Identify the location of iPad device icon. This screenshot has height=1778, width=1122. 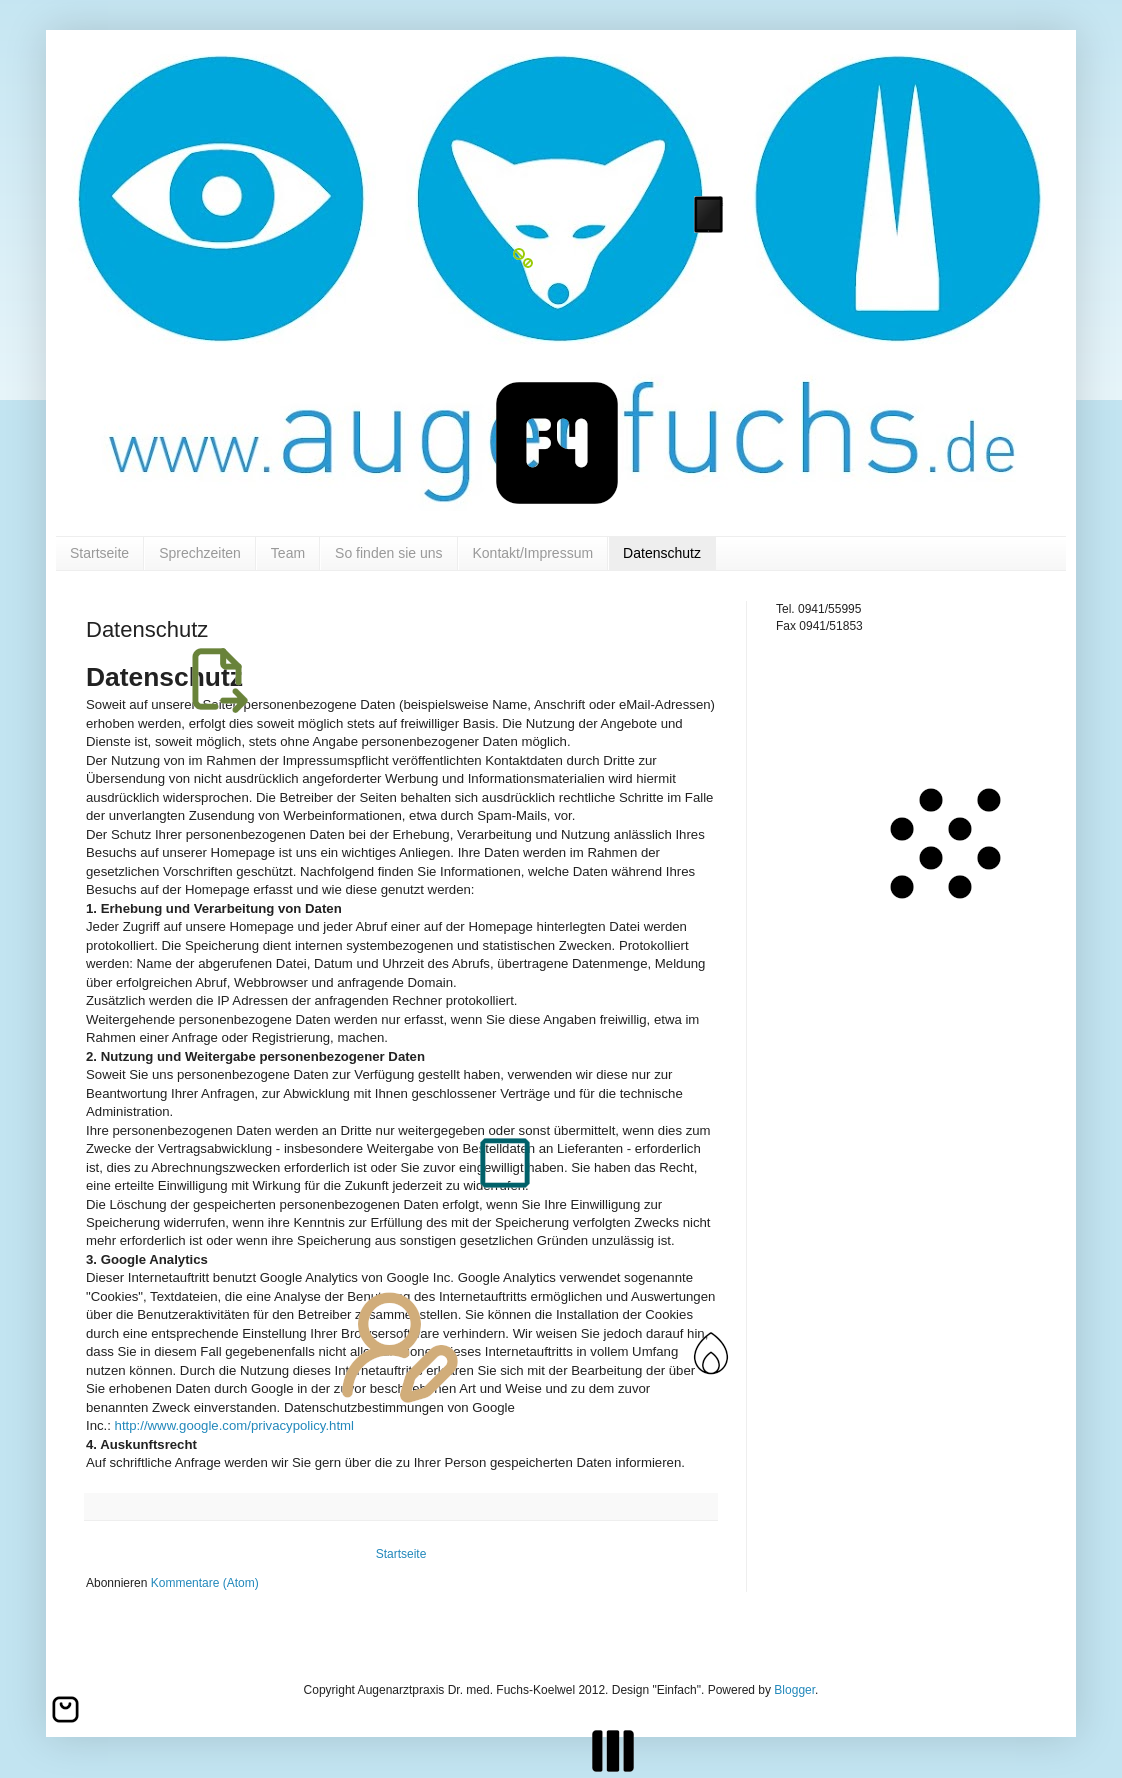
(708, 214).